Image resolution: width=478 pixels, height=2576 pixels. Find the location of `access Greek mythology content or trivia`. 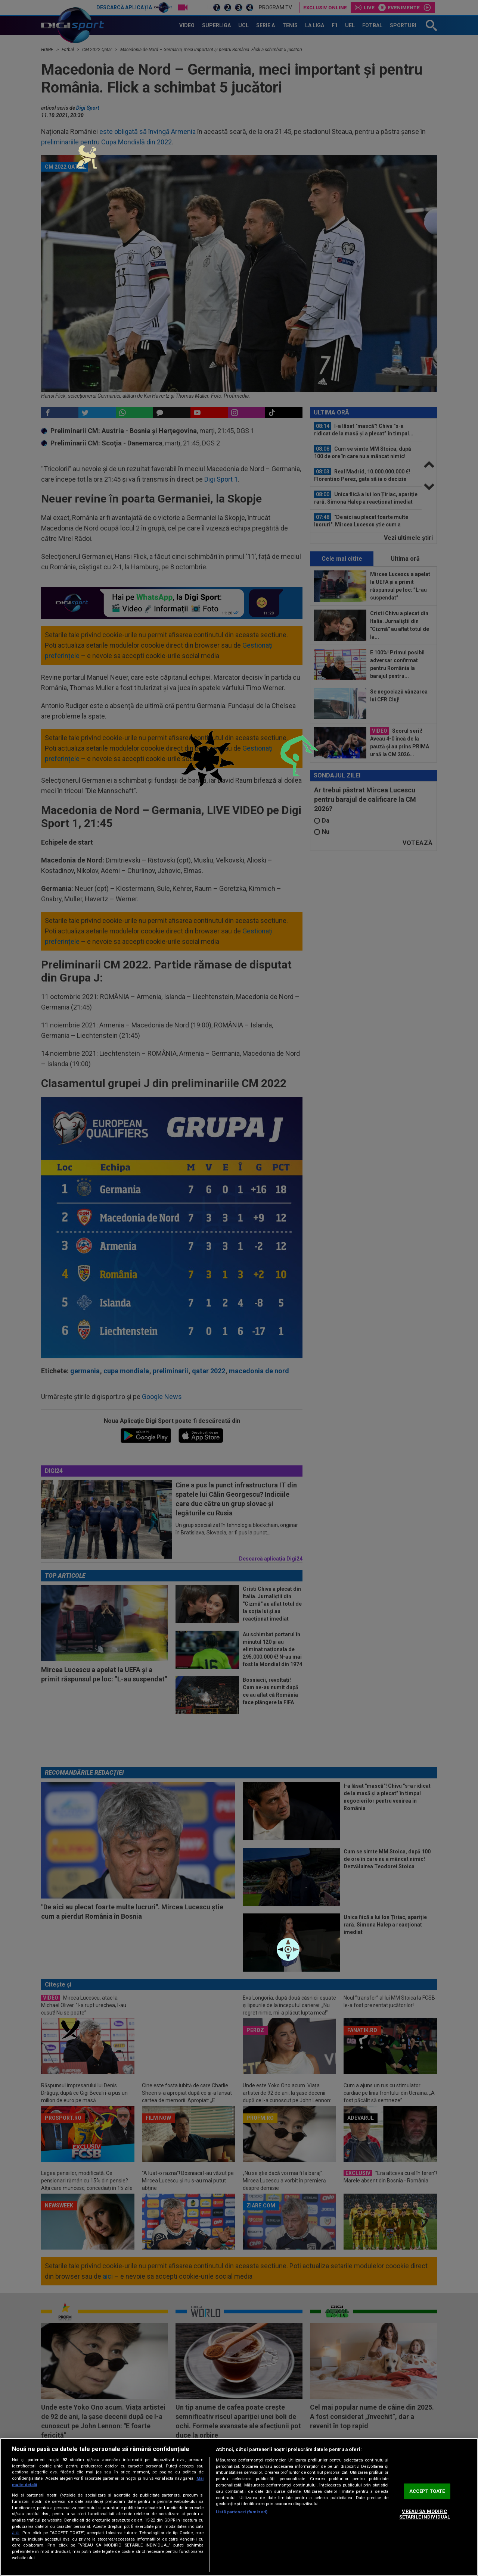

access Greek mythology content or trivia is located at coordinates (87, 157).